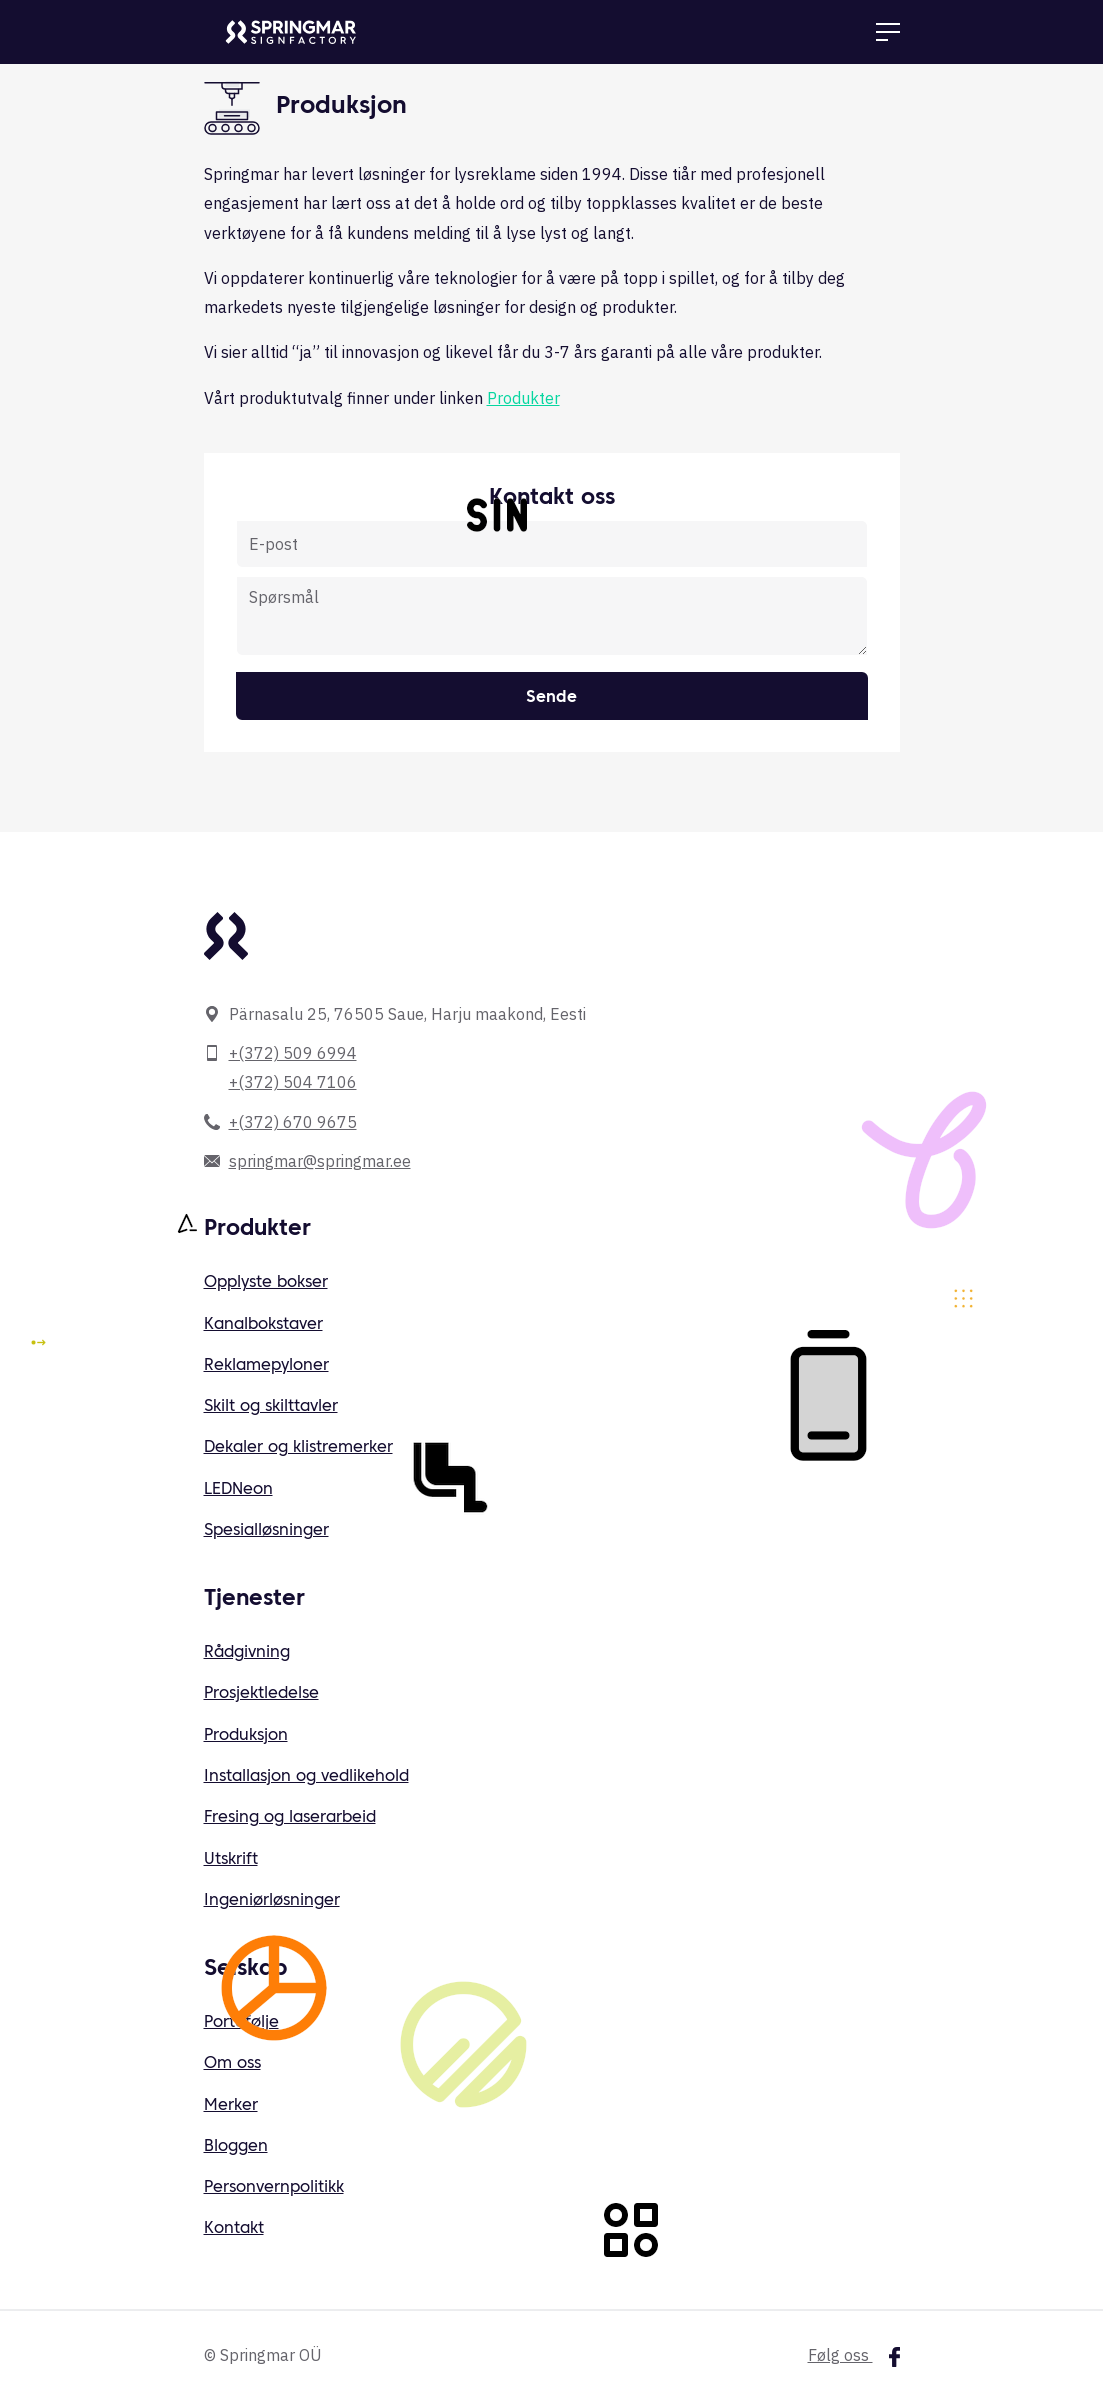 The image size is (1103, 2400). Describe the element at coordinates (963, 1298) in the screenshot. I see `open app drawer or launcher` at that location.